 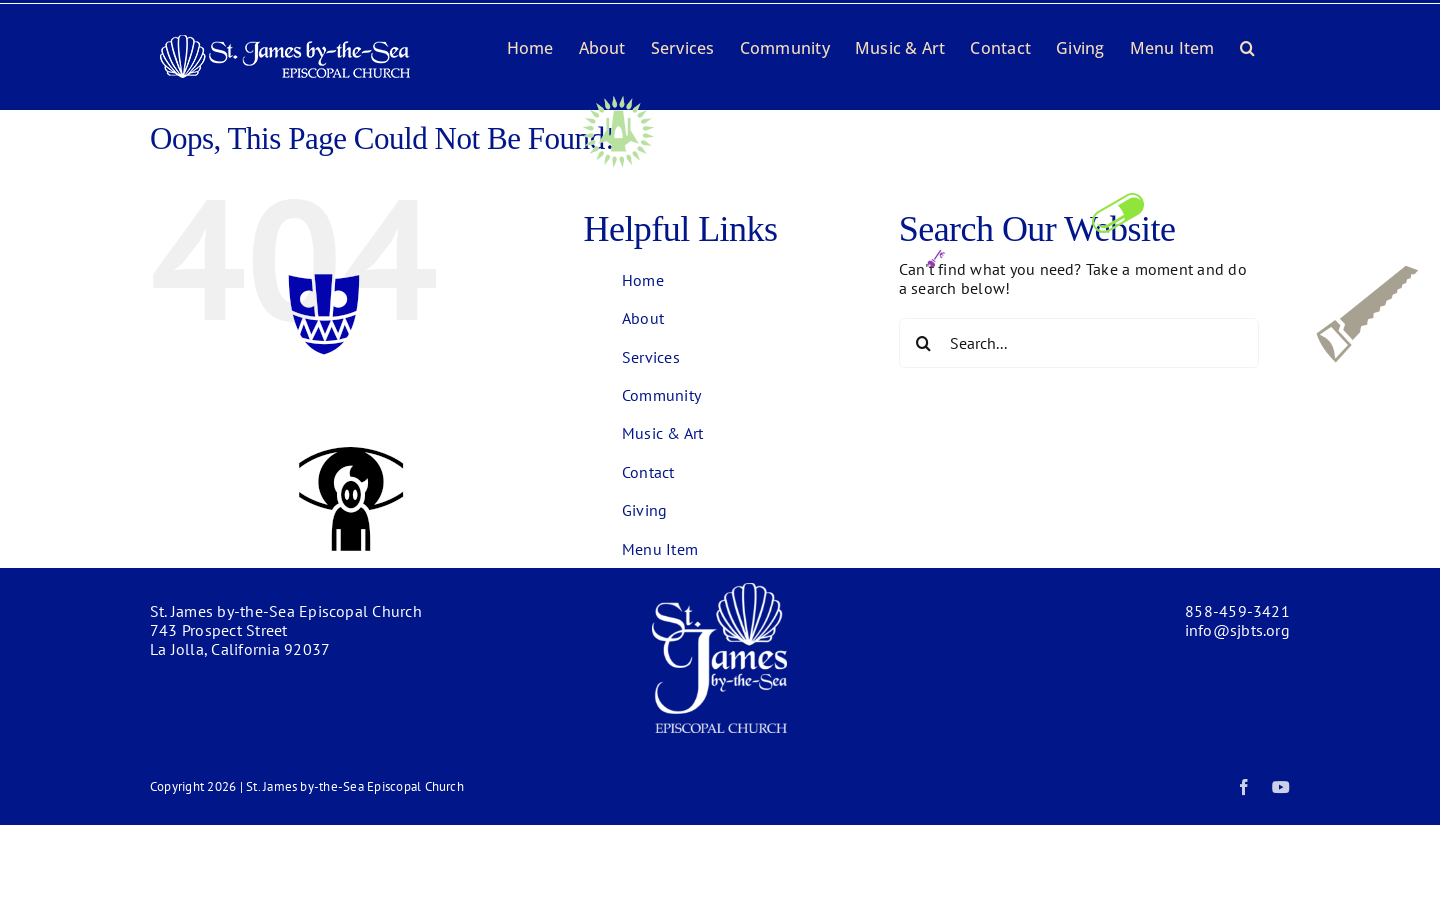 I want to click on indicates a hazardous or dangerous terrain area, so click(x=618, y=132).